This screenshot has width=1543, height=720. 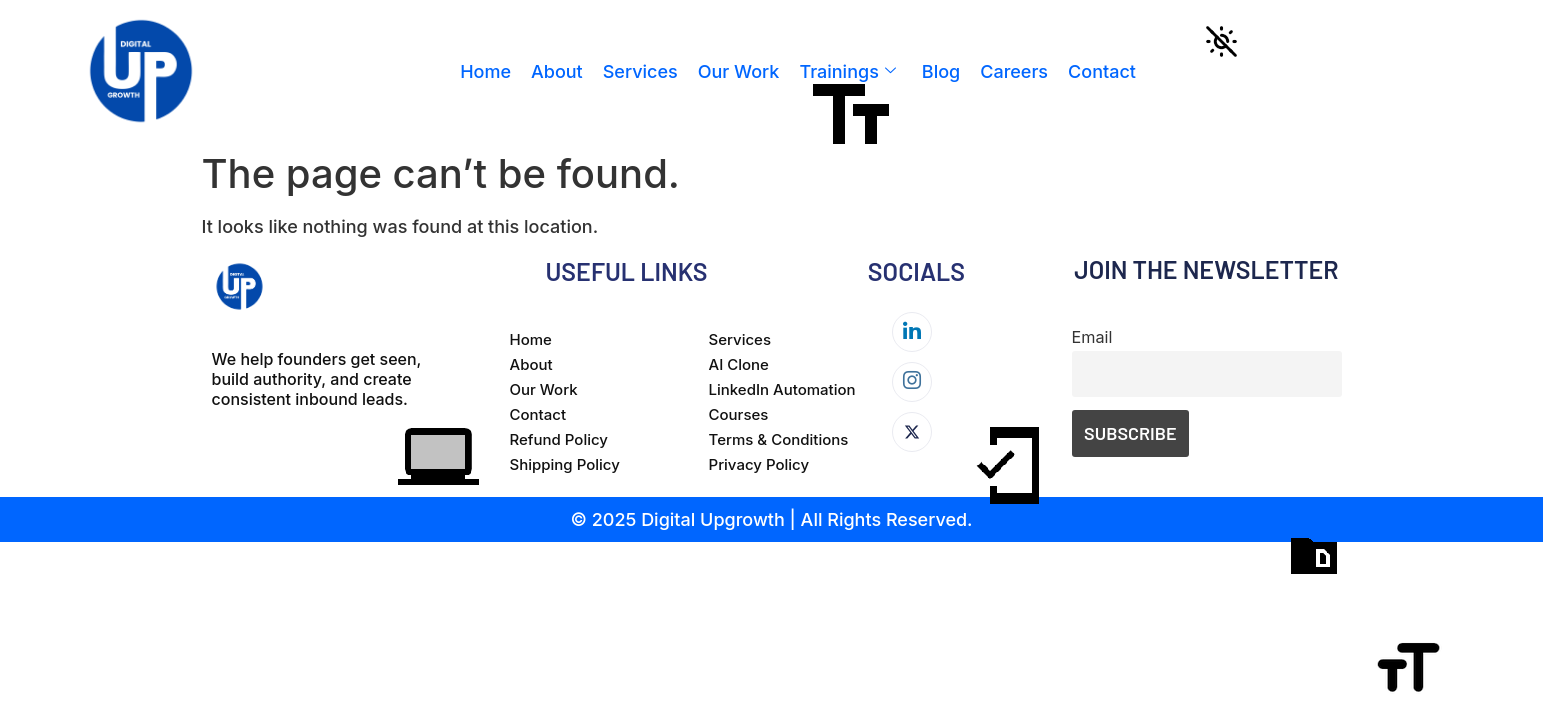 What do you see at coordinates (1007, 465) in the screenshot?
I see `indicates mobile-optimized or responsive content` at bounding box center [1007, 465].